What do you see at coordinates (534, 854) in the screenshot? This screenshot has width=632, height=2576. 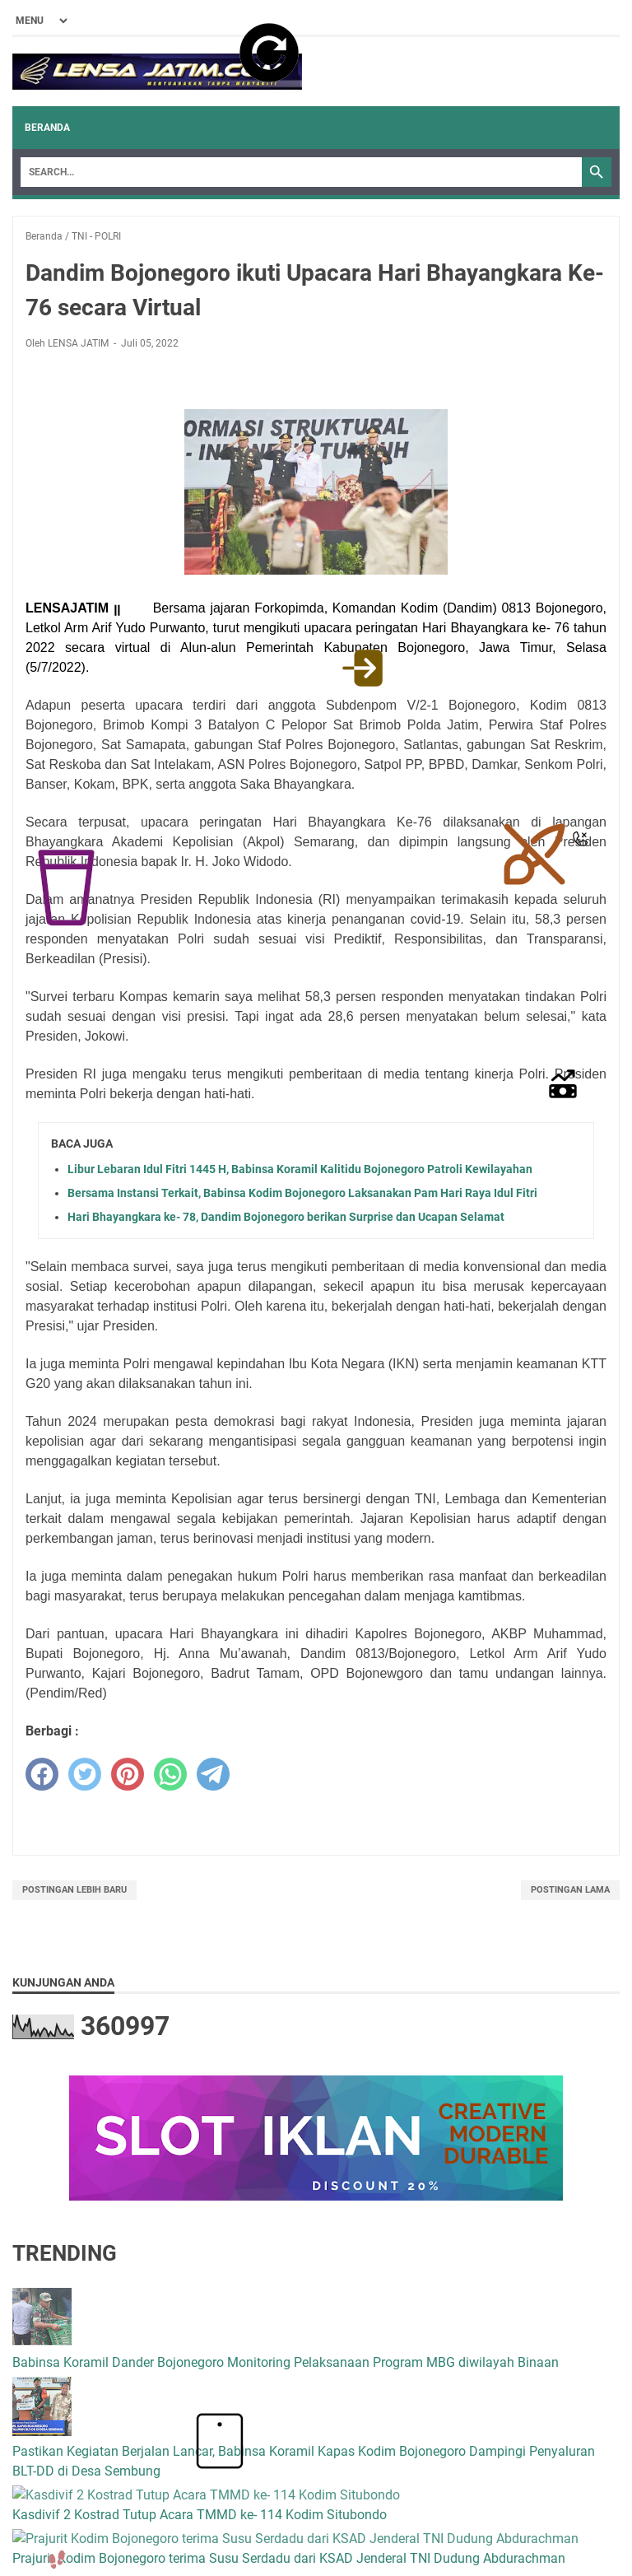 I see `disable brush tool` at bounding box center [534, 854].